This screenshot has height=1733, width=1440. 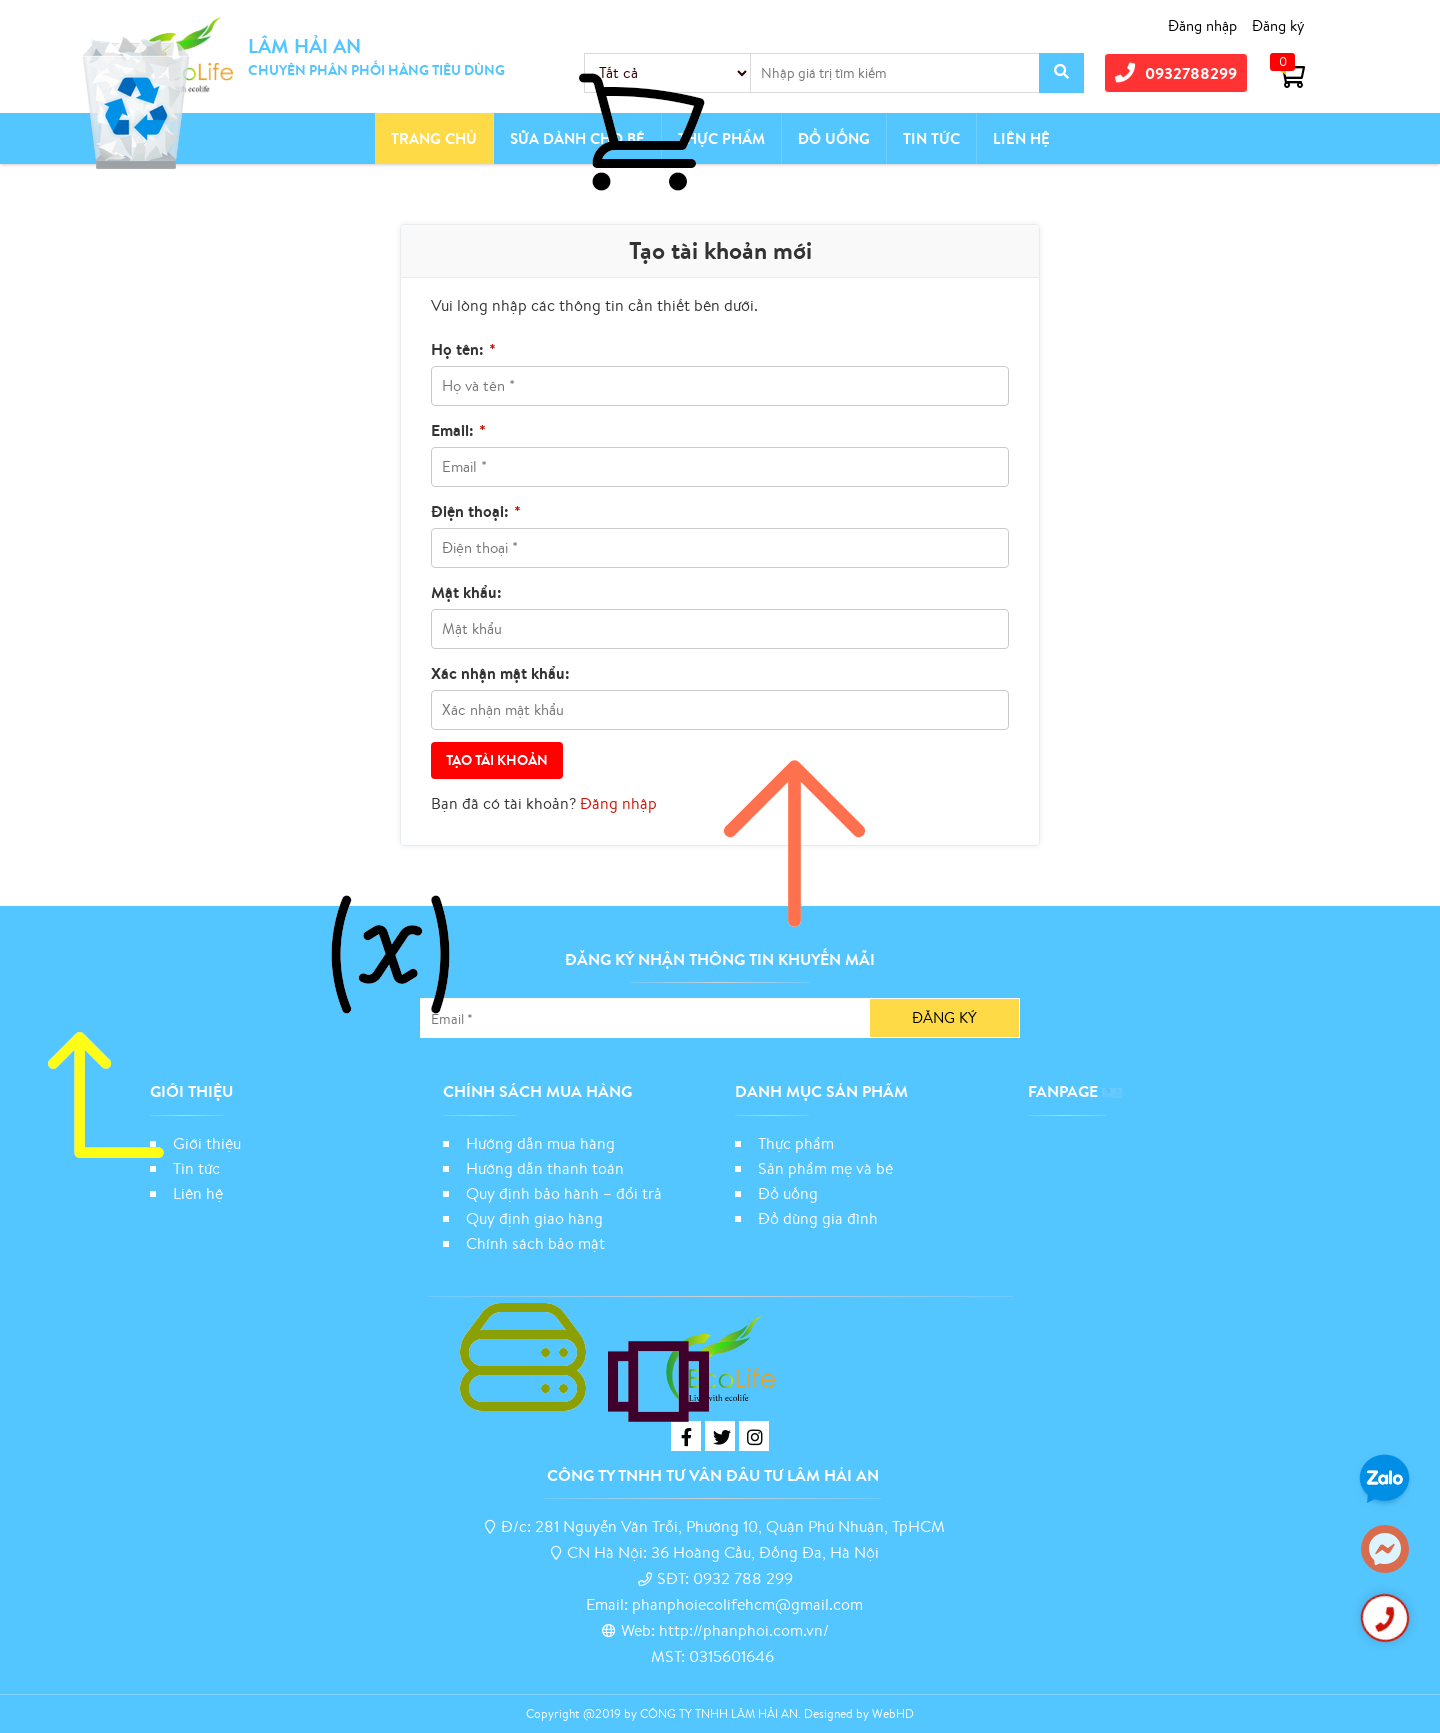 What do you see at coordinates (106, 1095) in the screenshot?
I see `go back and up to previous level` at bounding box center [106, 1095].